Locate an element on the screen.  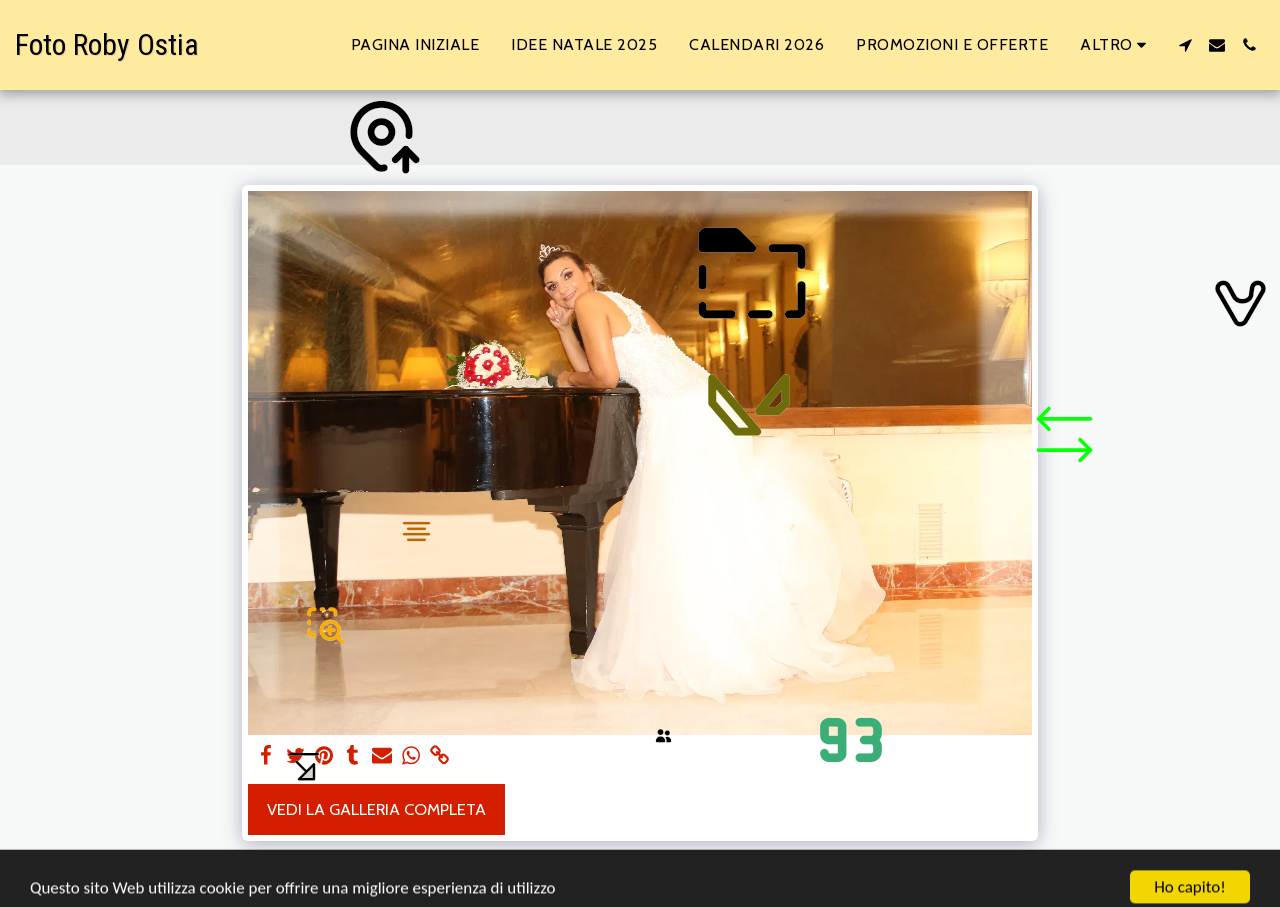
open vivaldi browser is located at coordinates (1240, 303).